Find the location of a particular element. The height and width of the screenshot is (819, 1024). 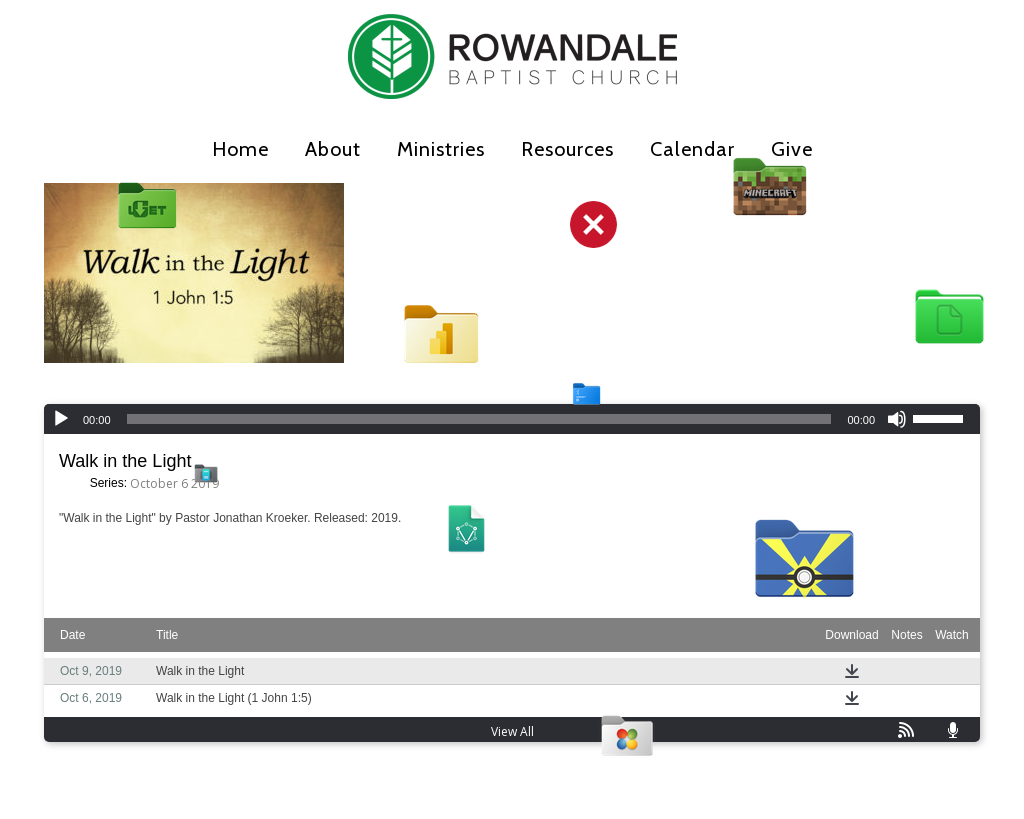

open minecraft game files folder is located at coordinates (769, 188).